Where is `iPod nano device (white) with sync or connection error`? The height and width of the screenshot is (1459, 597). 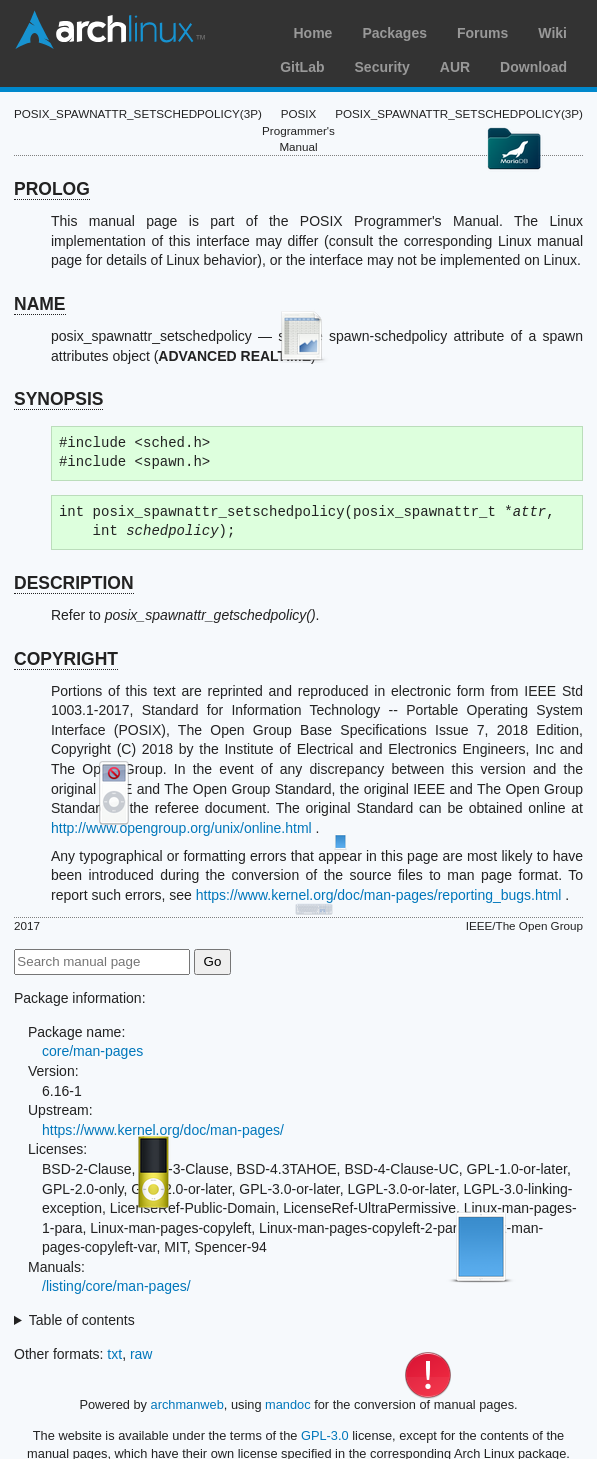 iPod nano device (white) with sync or connection error is located at coordinates (114, 793).